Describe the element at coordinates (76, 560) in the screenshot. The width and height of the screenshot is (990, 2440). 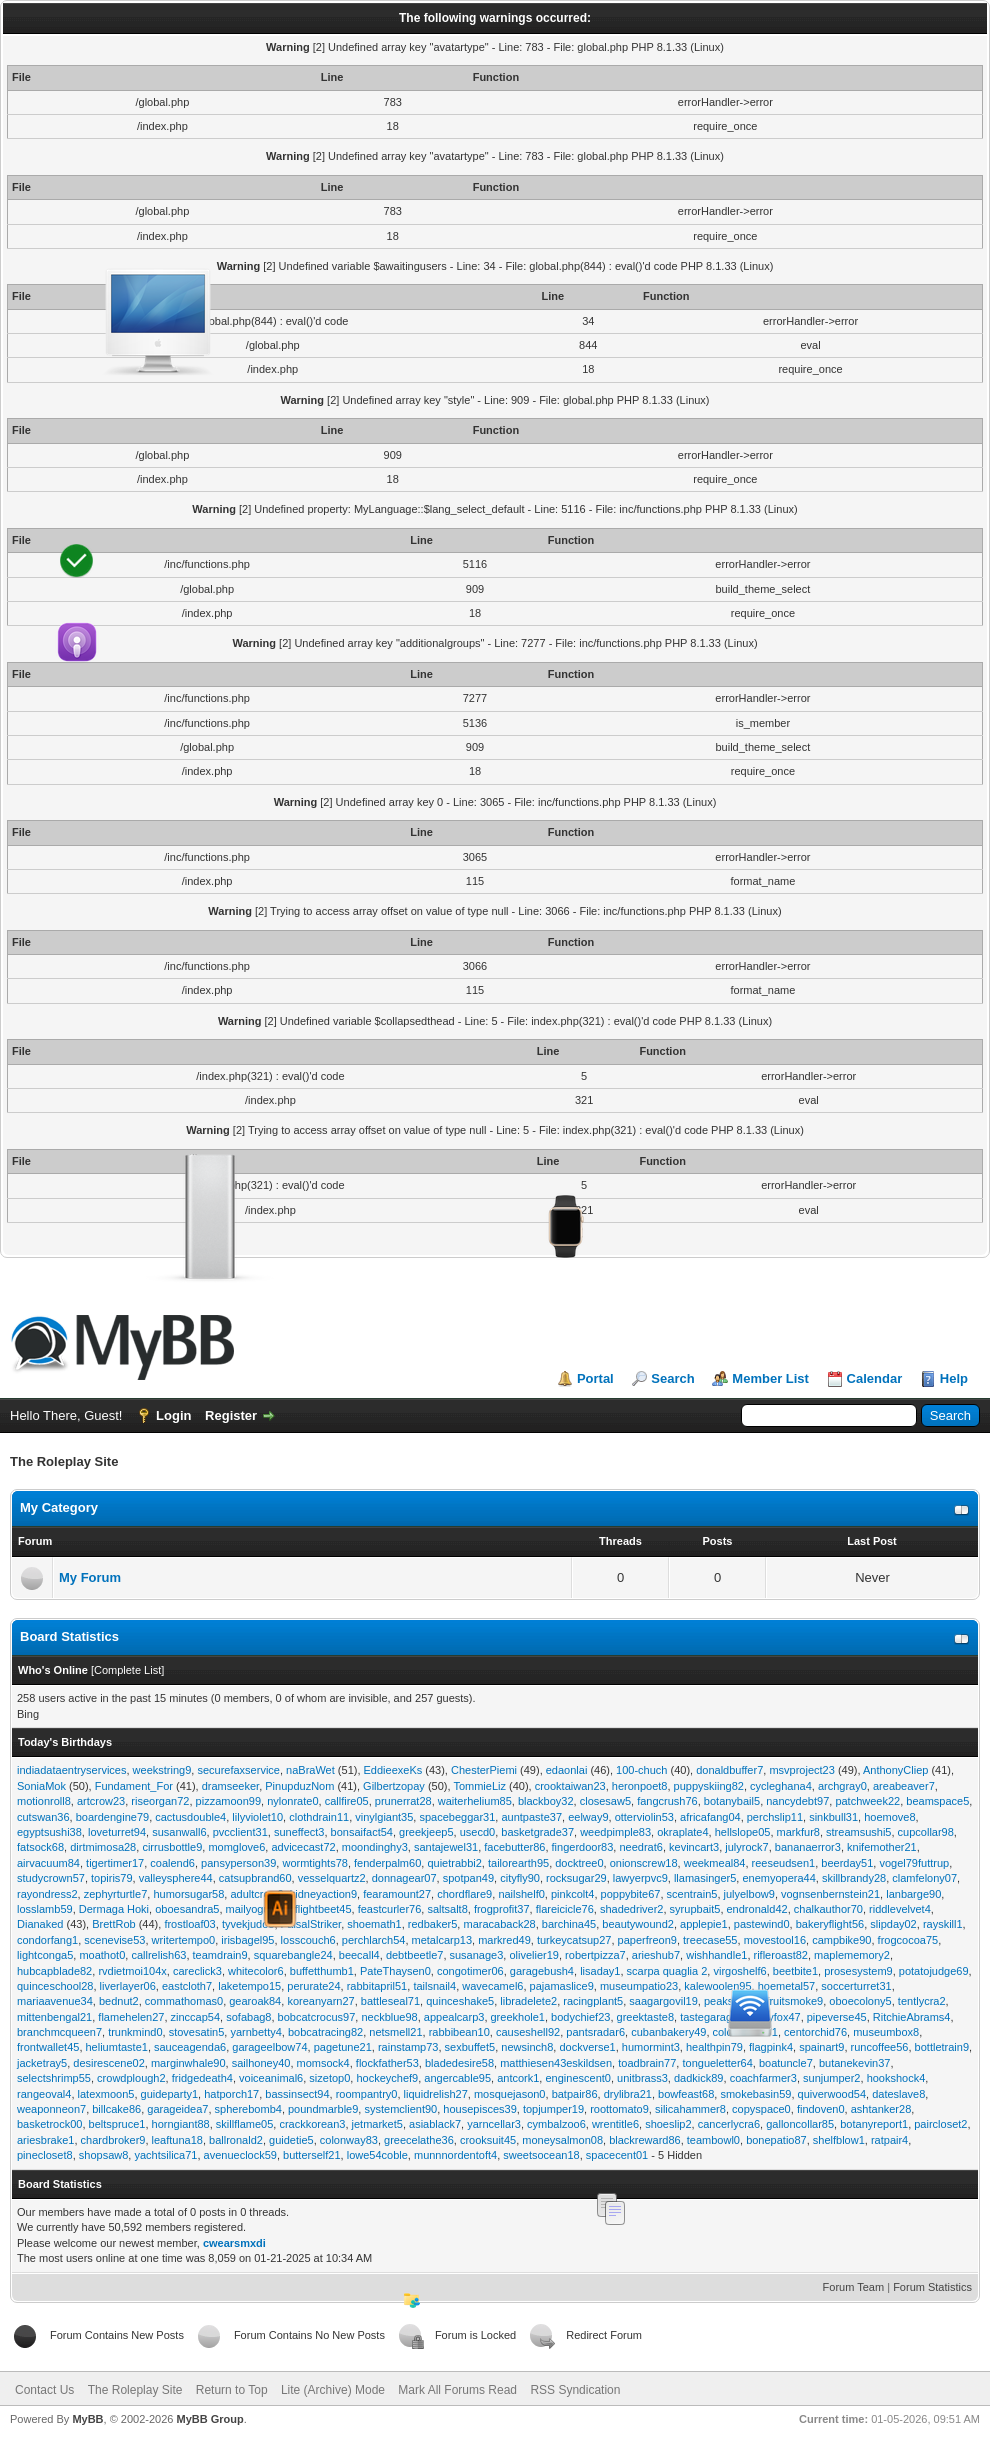
I see `indicates file has been successfully synced` at that location.